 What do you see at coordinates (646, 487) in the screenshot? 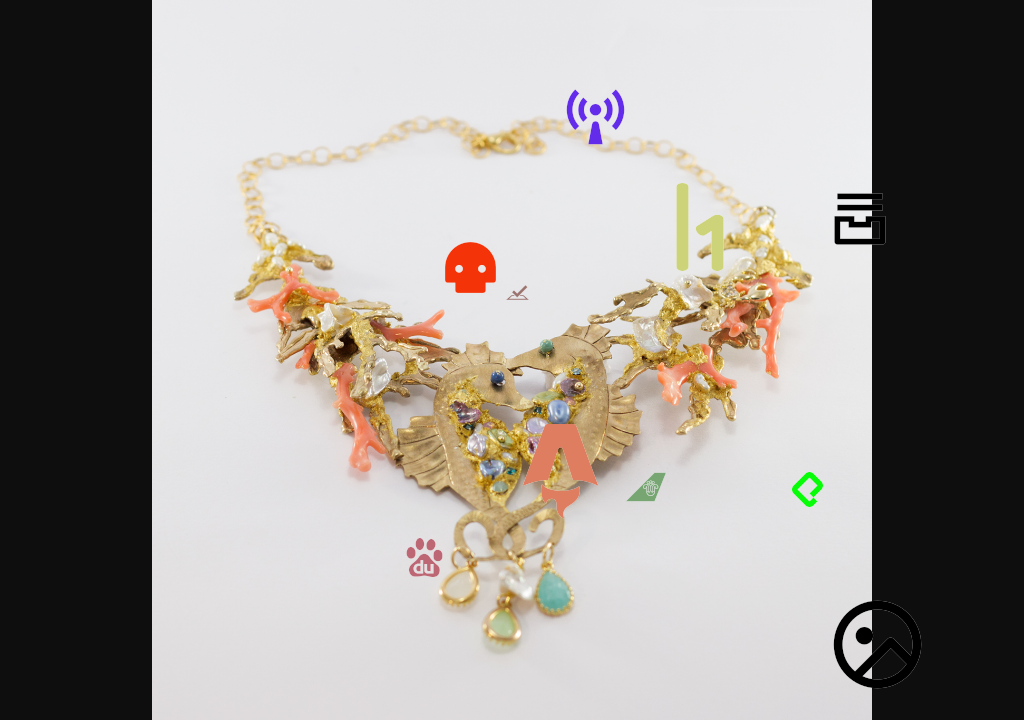
I see `China Southern Airlines logo` at bounding box center [646, 487].